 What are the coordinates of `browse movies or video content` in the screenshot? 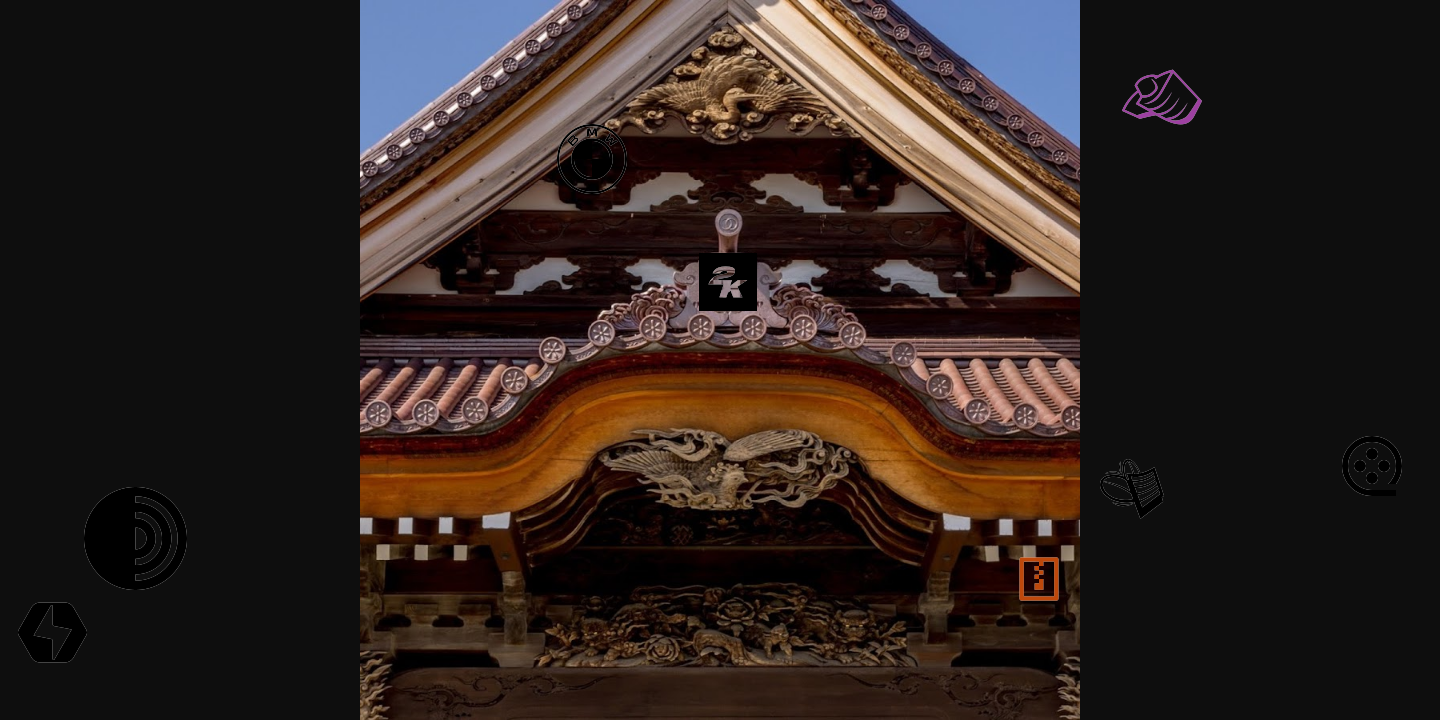 It's located at (1372, 466).